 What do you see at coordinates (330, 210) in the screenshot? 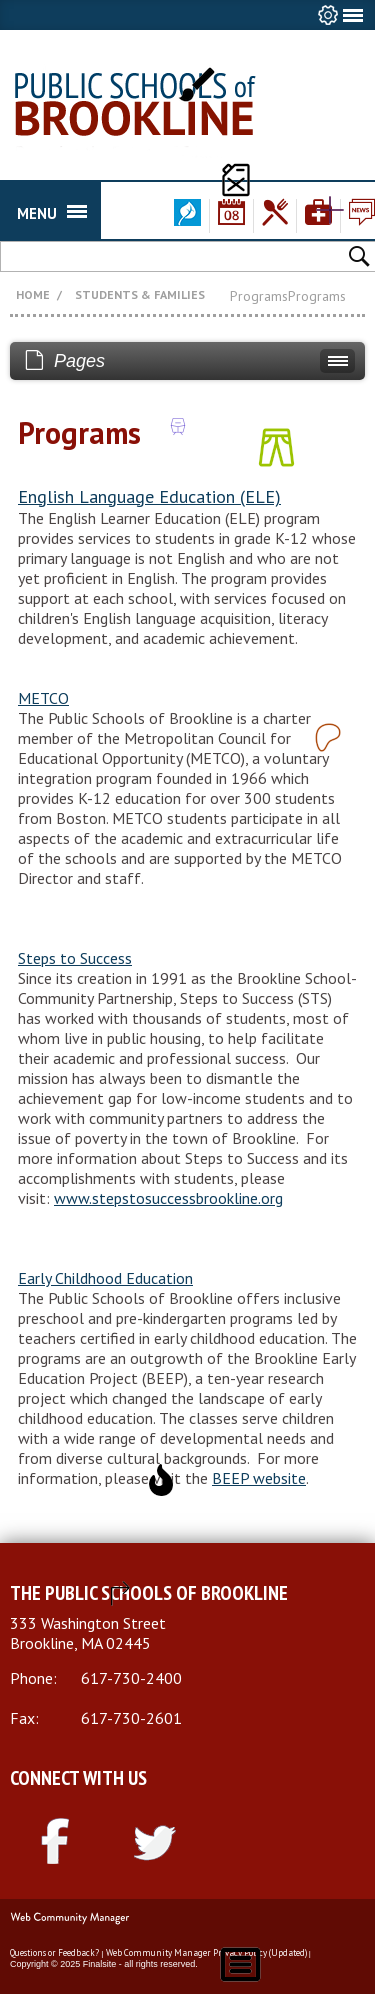
I see `add a new item` at bounding box center [330, 210].